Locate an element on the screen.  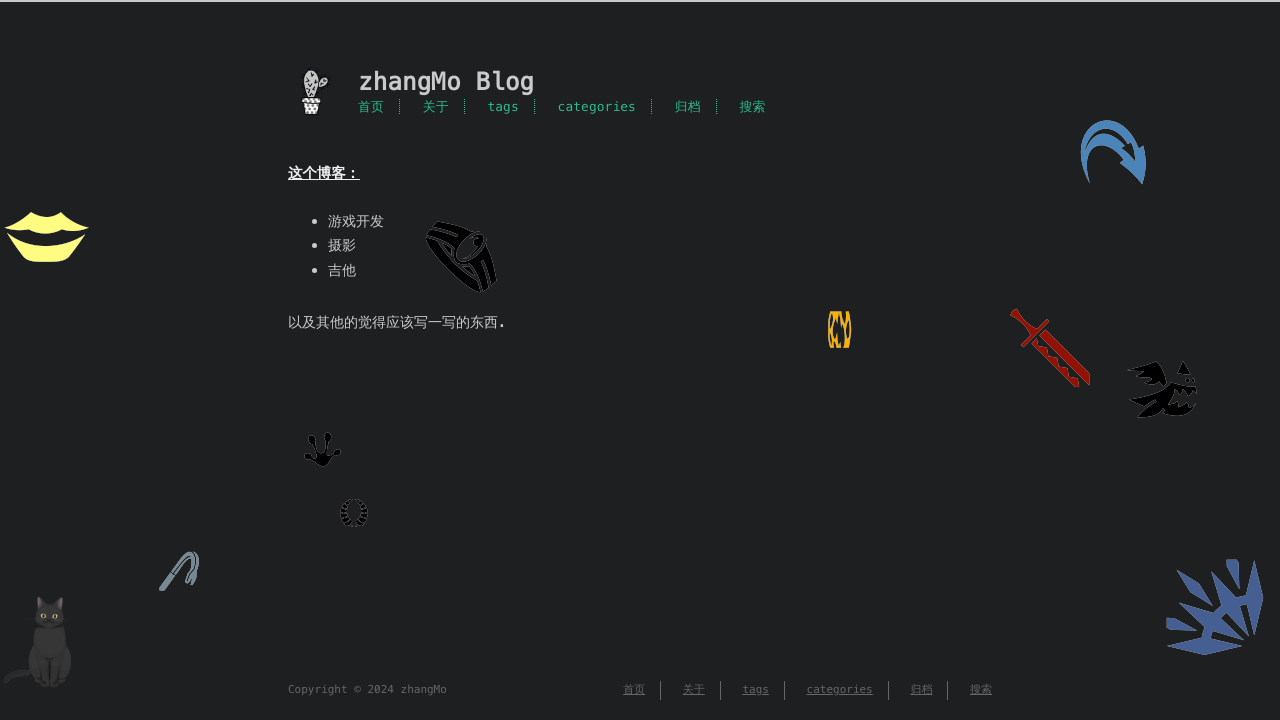
select crocodile-themed sword weapon is located at coordinates (1049, 347).